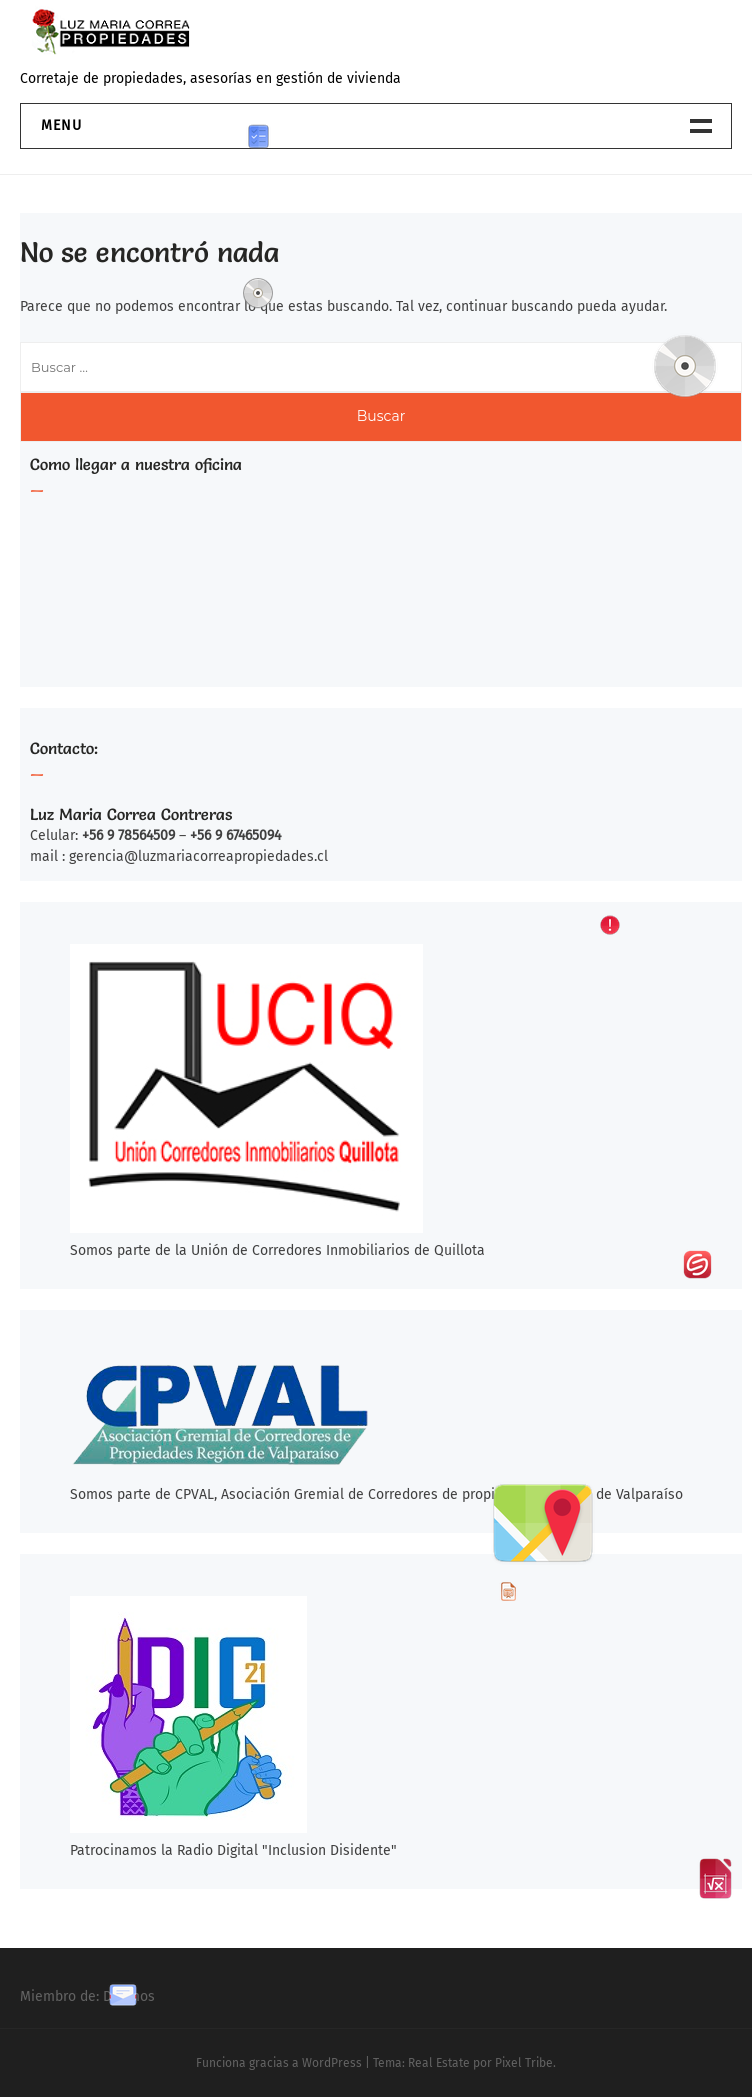 This screenshot has width=752, height=2097. Describe the element at coordinates (697, 1264) in the screenshot. I see `open smash file transfer app` at that location.